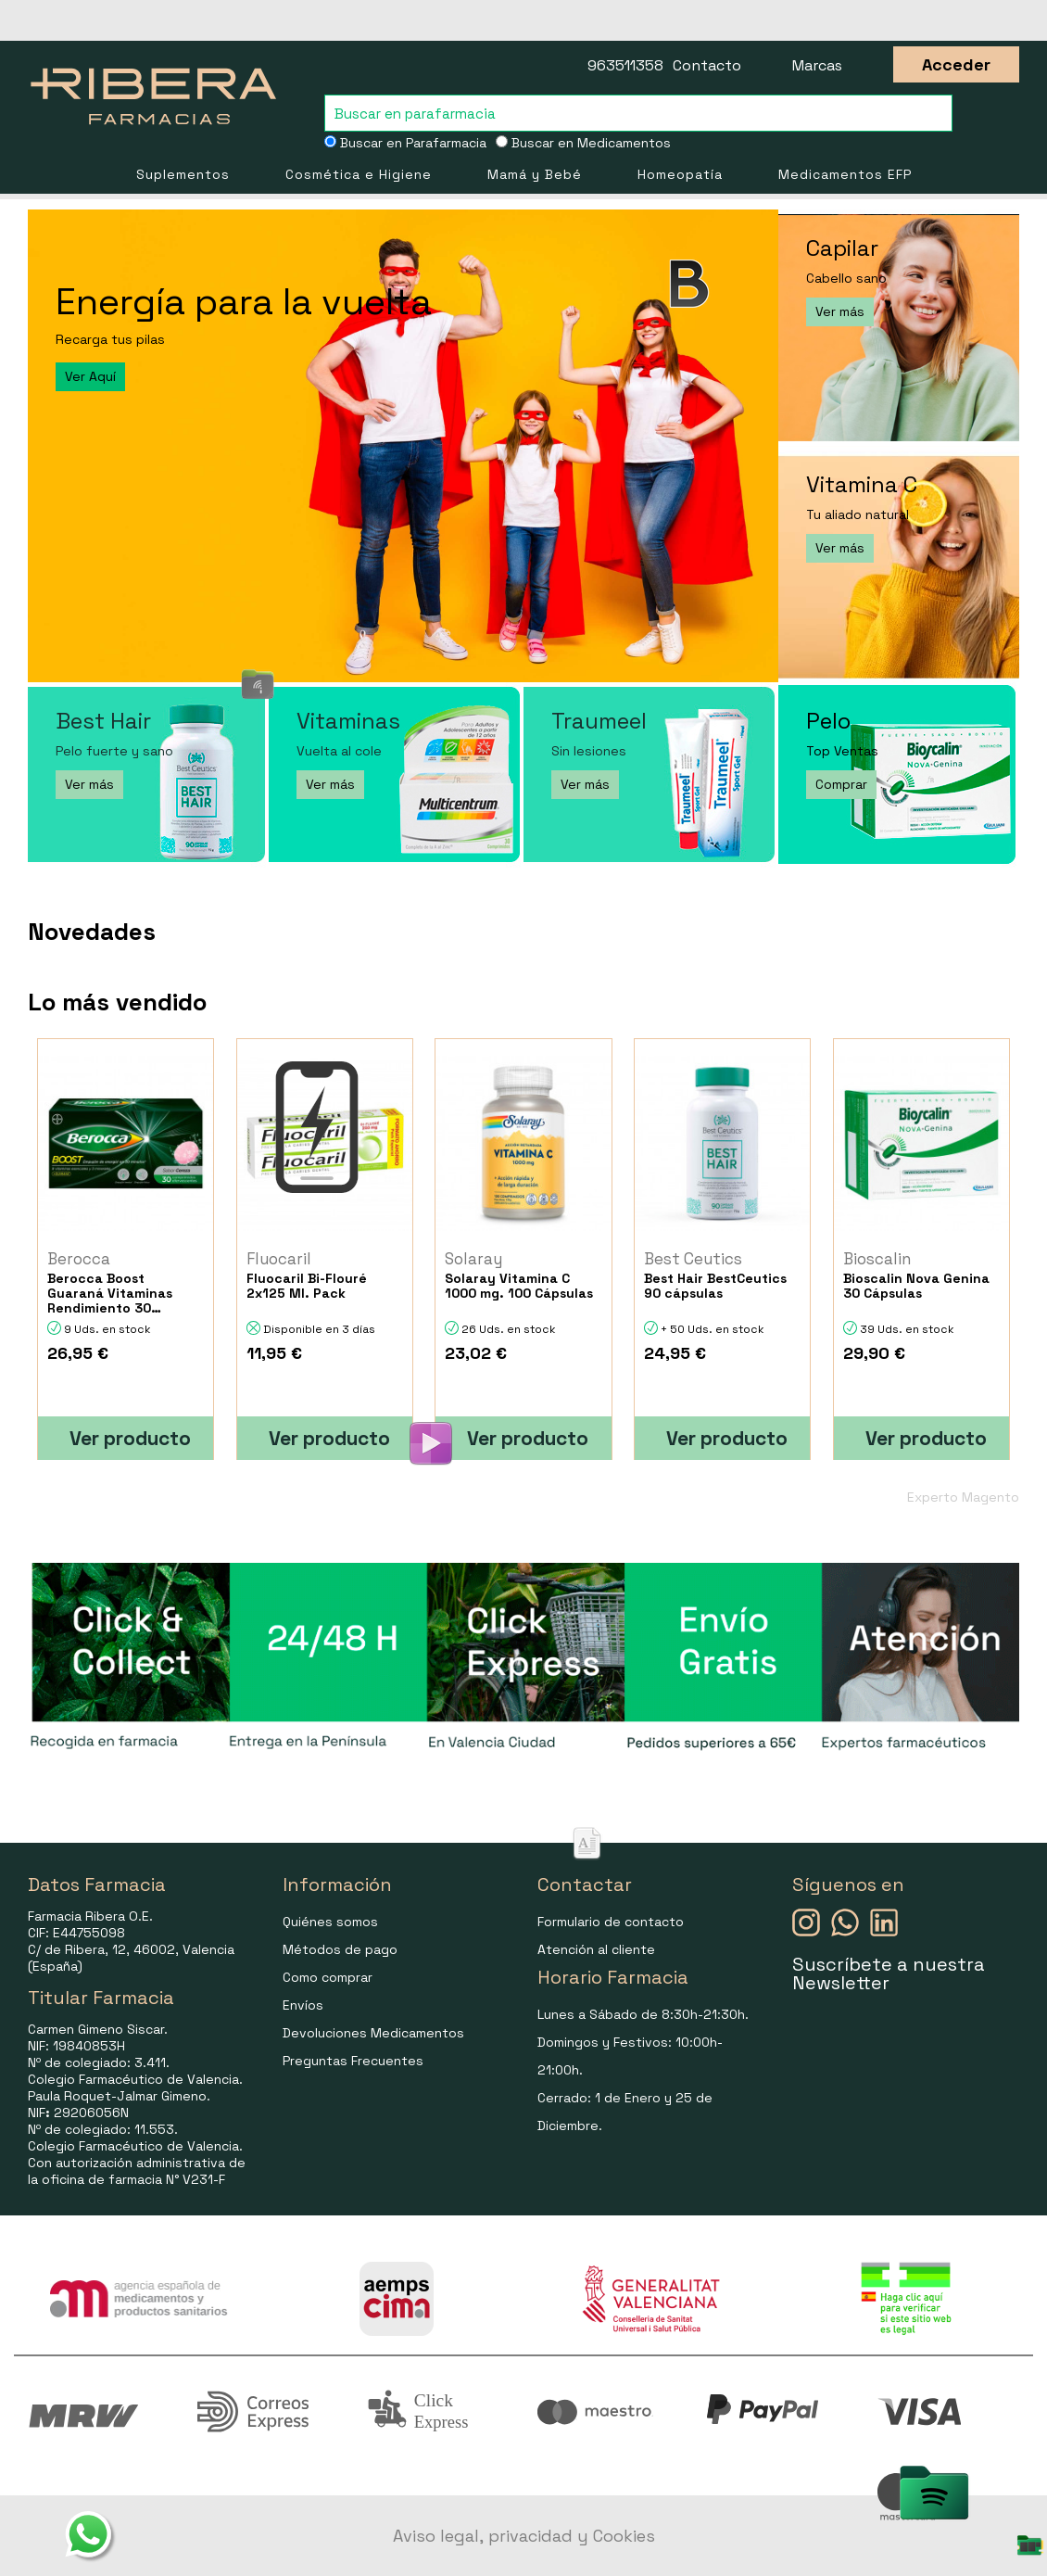 Image resolution: width=1047 pixels, height=2576 pixels. I want to click on open a rich text format document, so click(587, 1843).